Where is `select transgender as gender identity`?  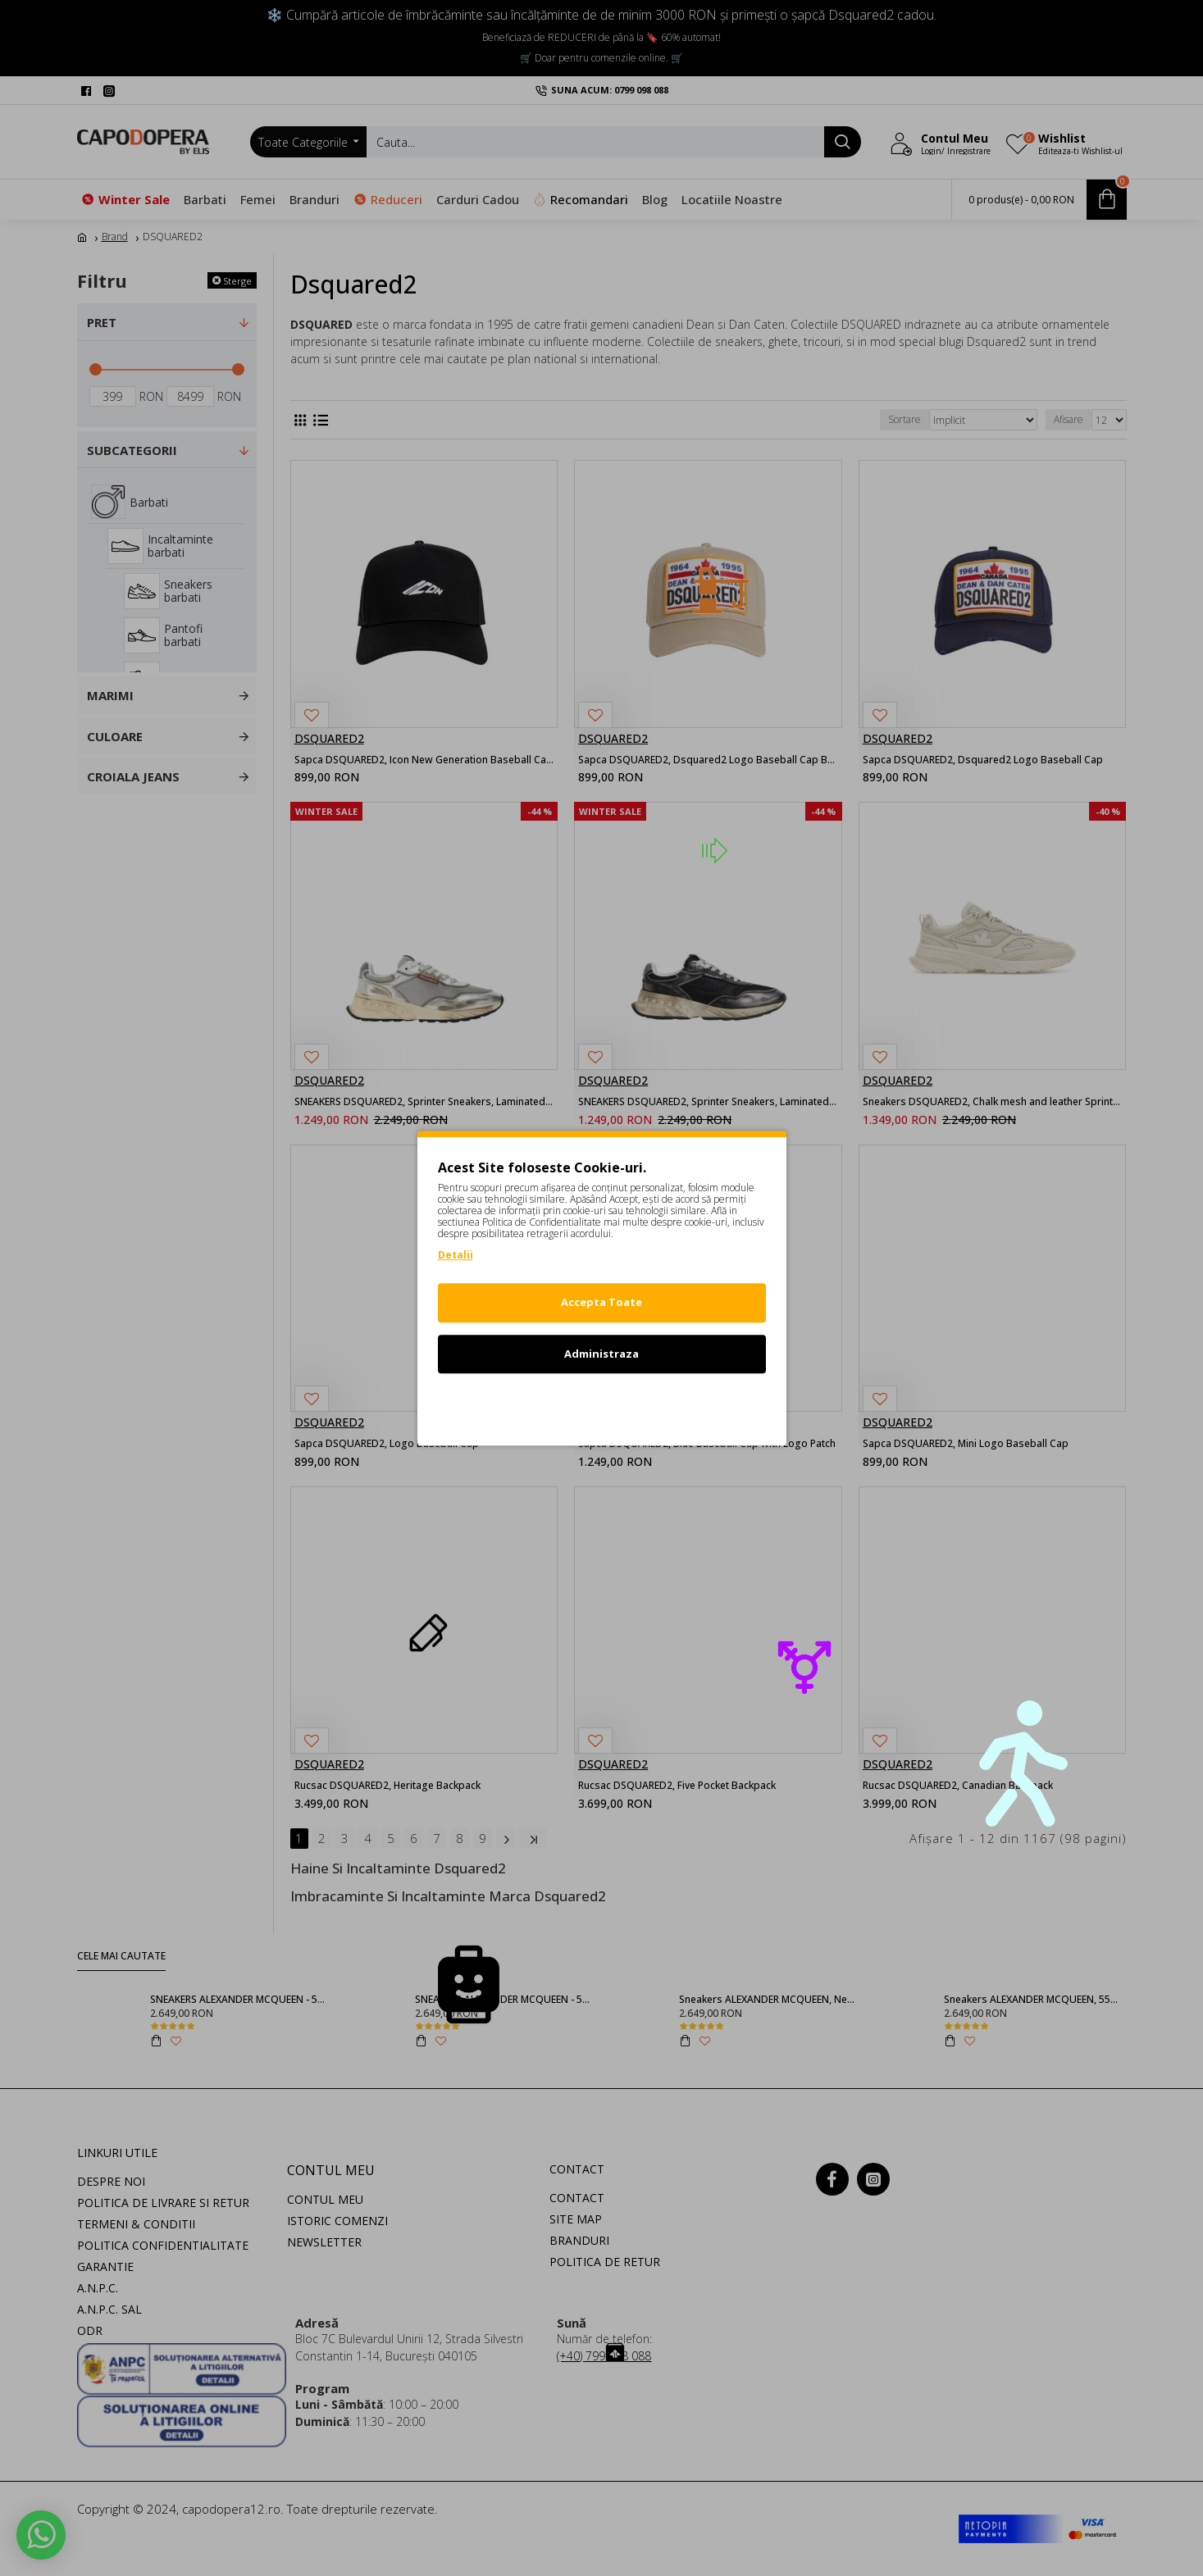 select transgender as gender identity is located at coordinates (804, 1668).